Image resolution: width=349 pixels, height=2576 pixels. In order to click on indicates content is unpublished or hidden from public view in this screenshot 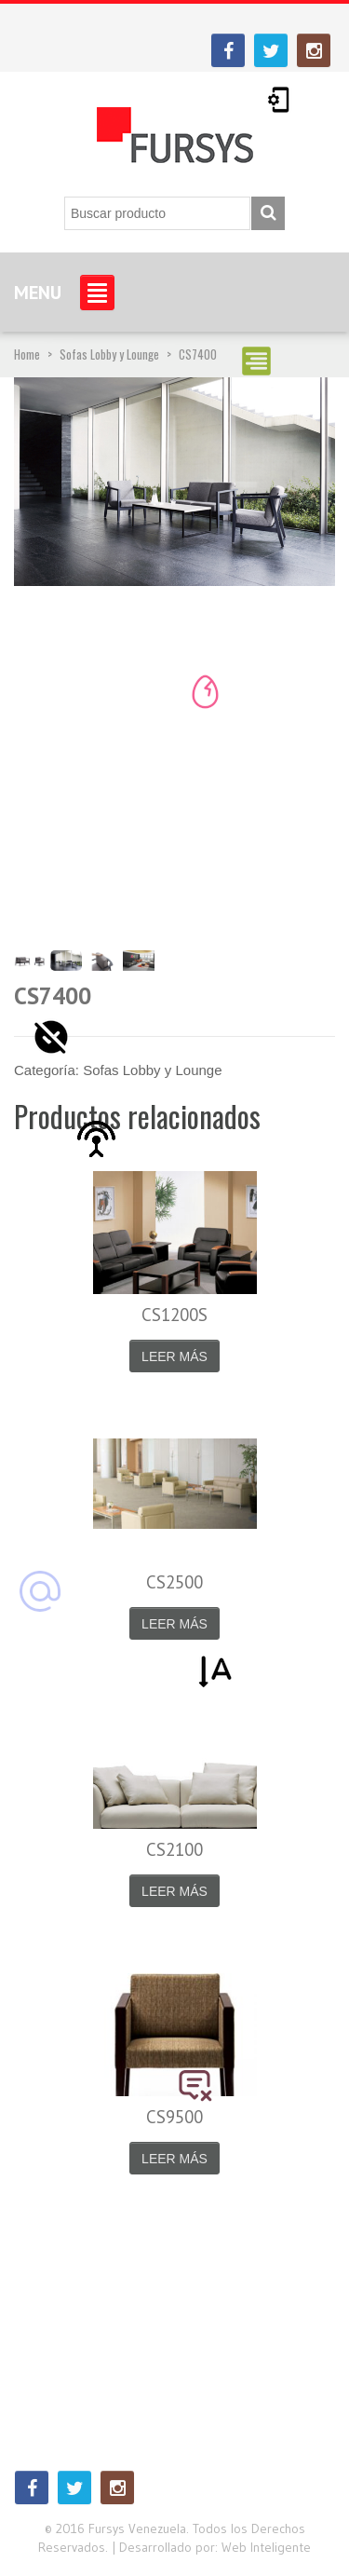, I will do `click(51, 1037)`.